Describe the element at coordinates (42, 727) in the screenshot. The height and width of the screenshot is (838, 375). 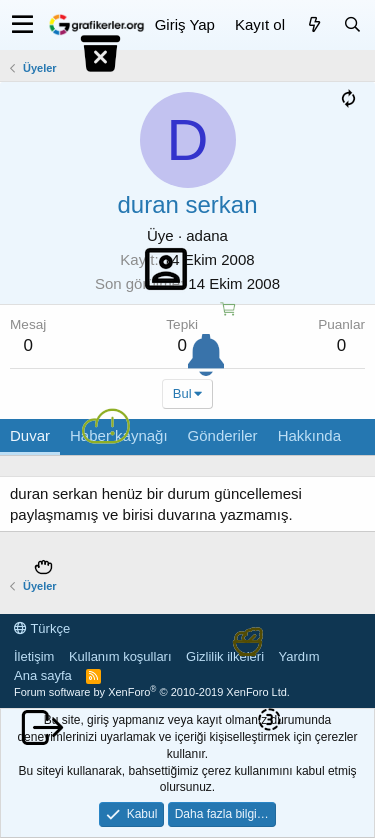
I see `log out of your account` at that location.